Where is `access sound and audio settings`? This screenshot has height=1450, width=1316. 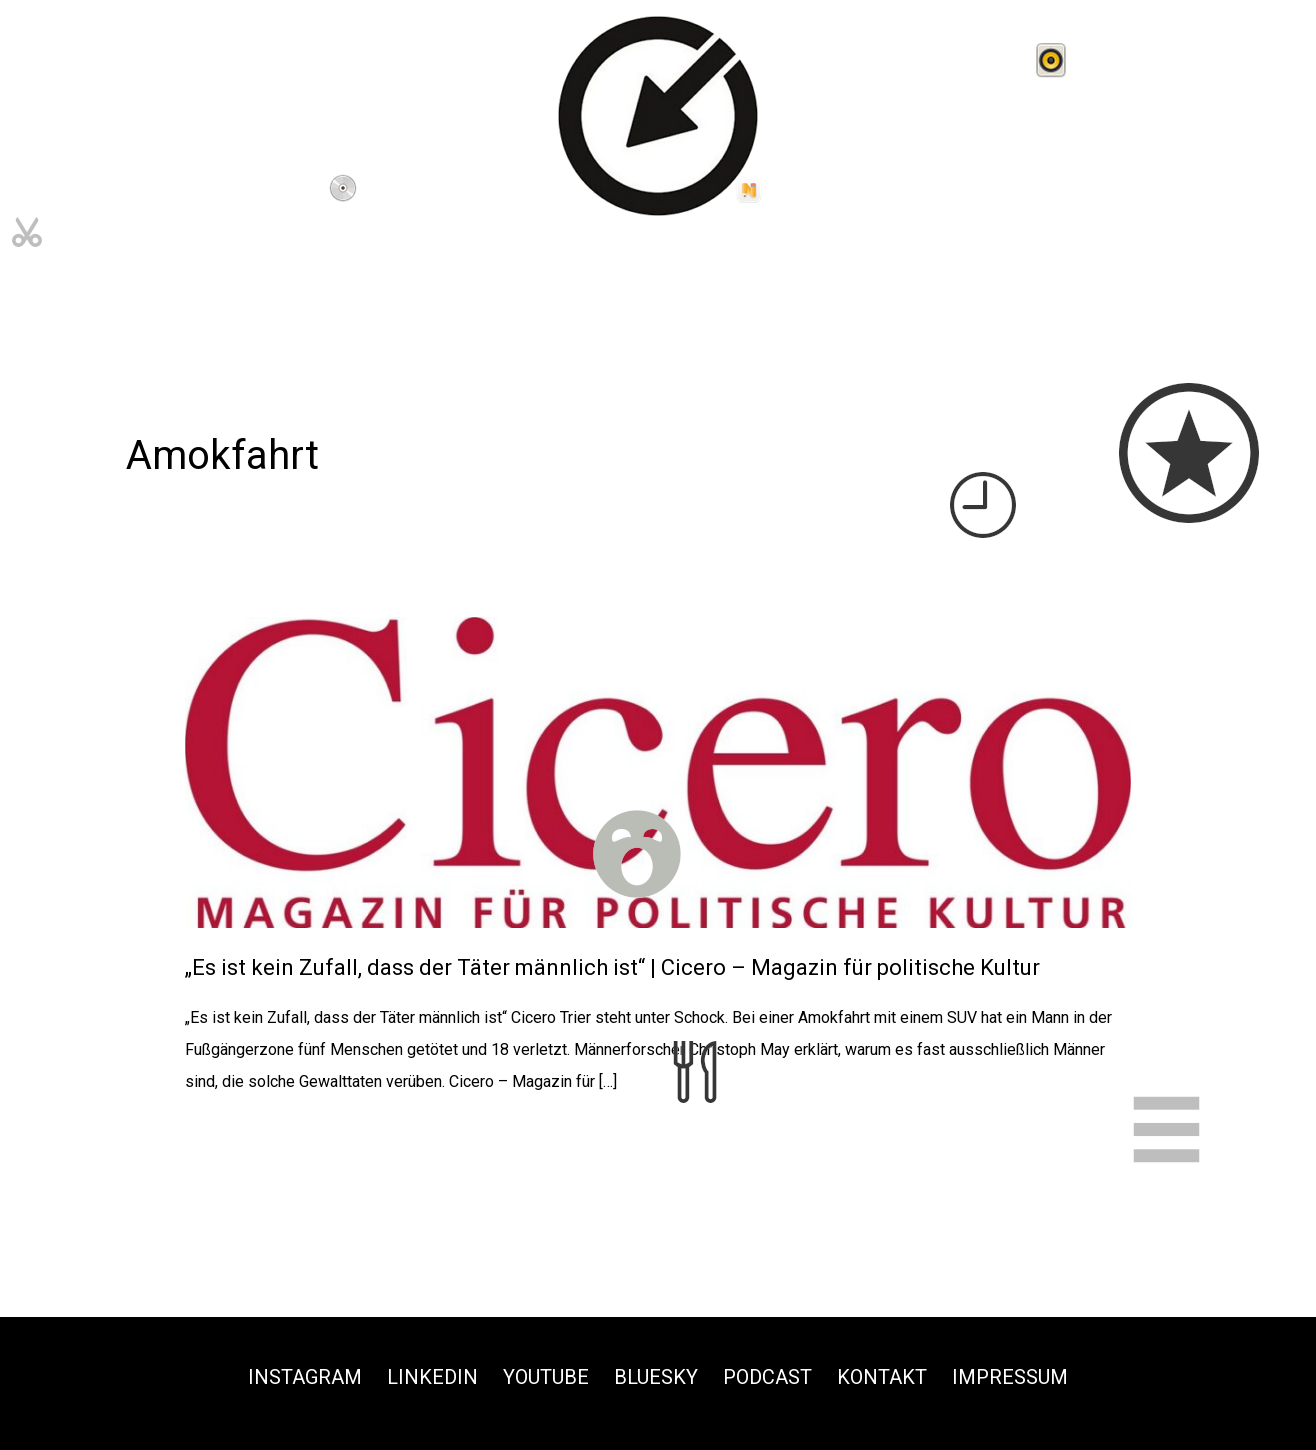
access sound and audio settings is located at coordinates (1051, 60).